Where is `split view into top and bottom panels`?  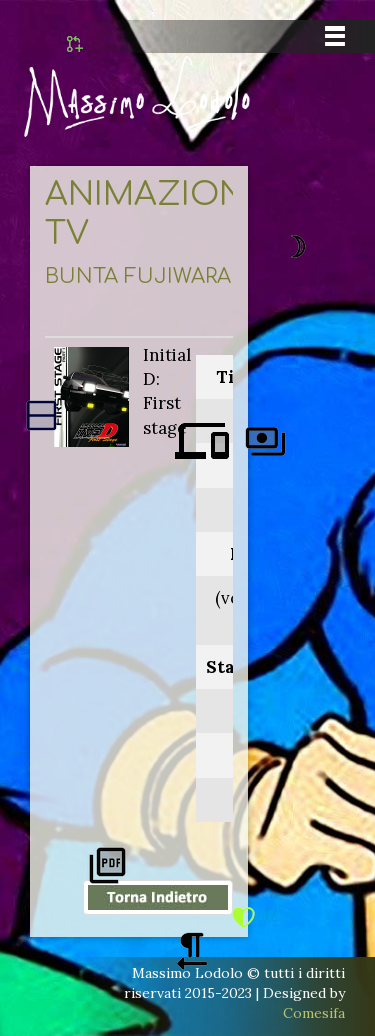 split view into top and bottom panels is located at coordinates (41, 415).